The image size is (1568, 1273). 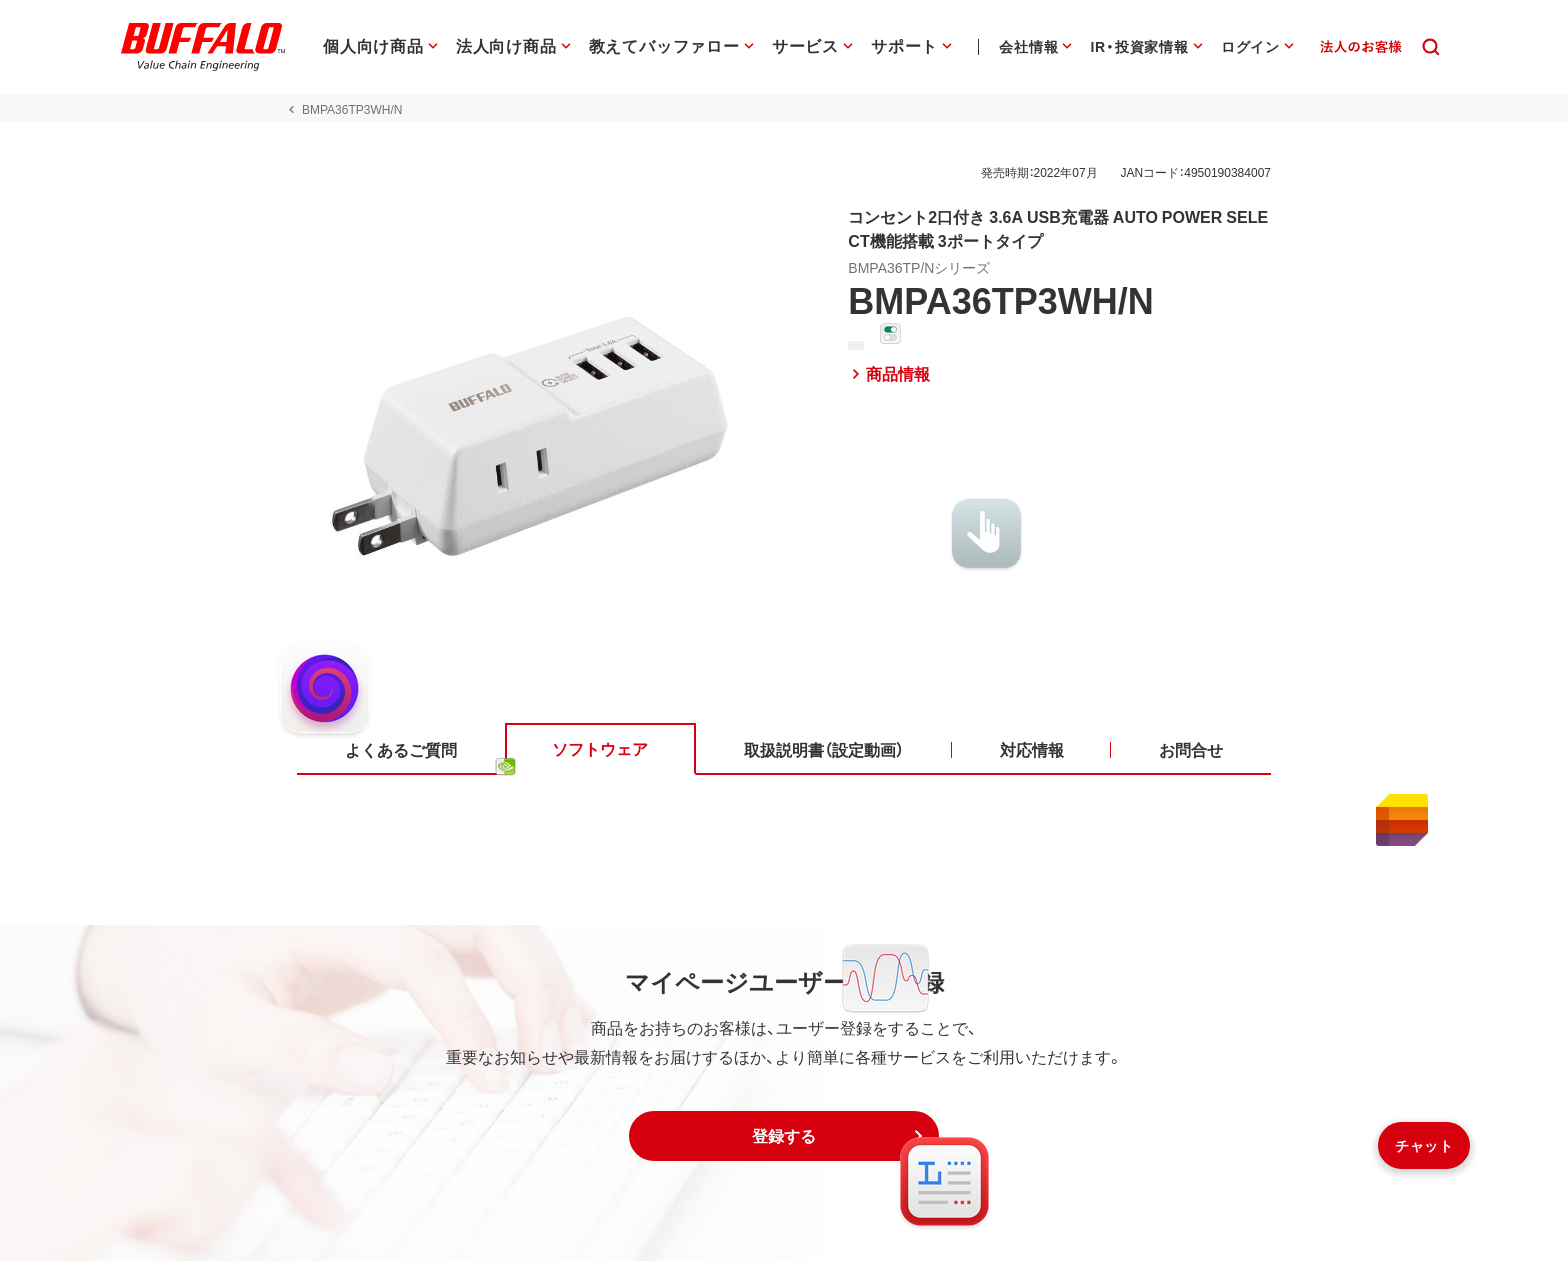 I want to click on open NVIDIA graphics card settings, so click(x=505, y=766).